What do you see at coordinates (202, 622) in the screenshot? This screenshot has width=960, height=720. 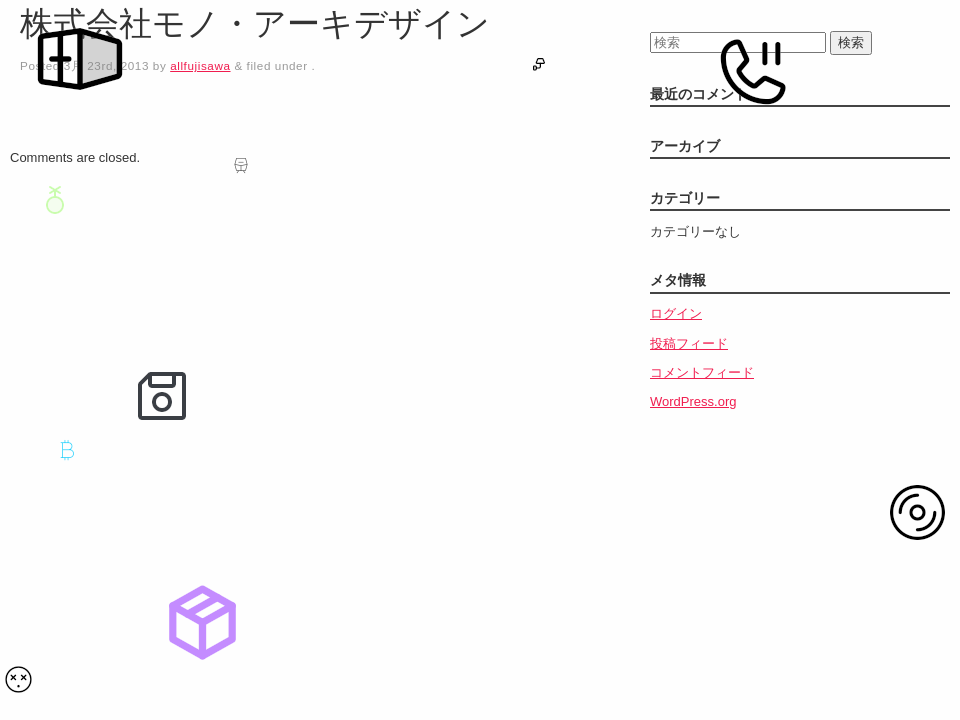 I see `view package or shipment details` at bounding box center [202, 622].